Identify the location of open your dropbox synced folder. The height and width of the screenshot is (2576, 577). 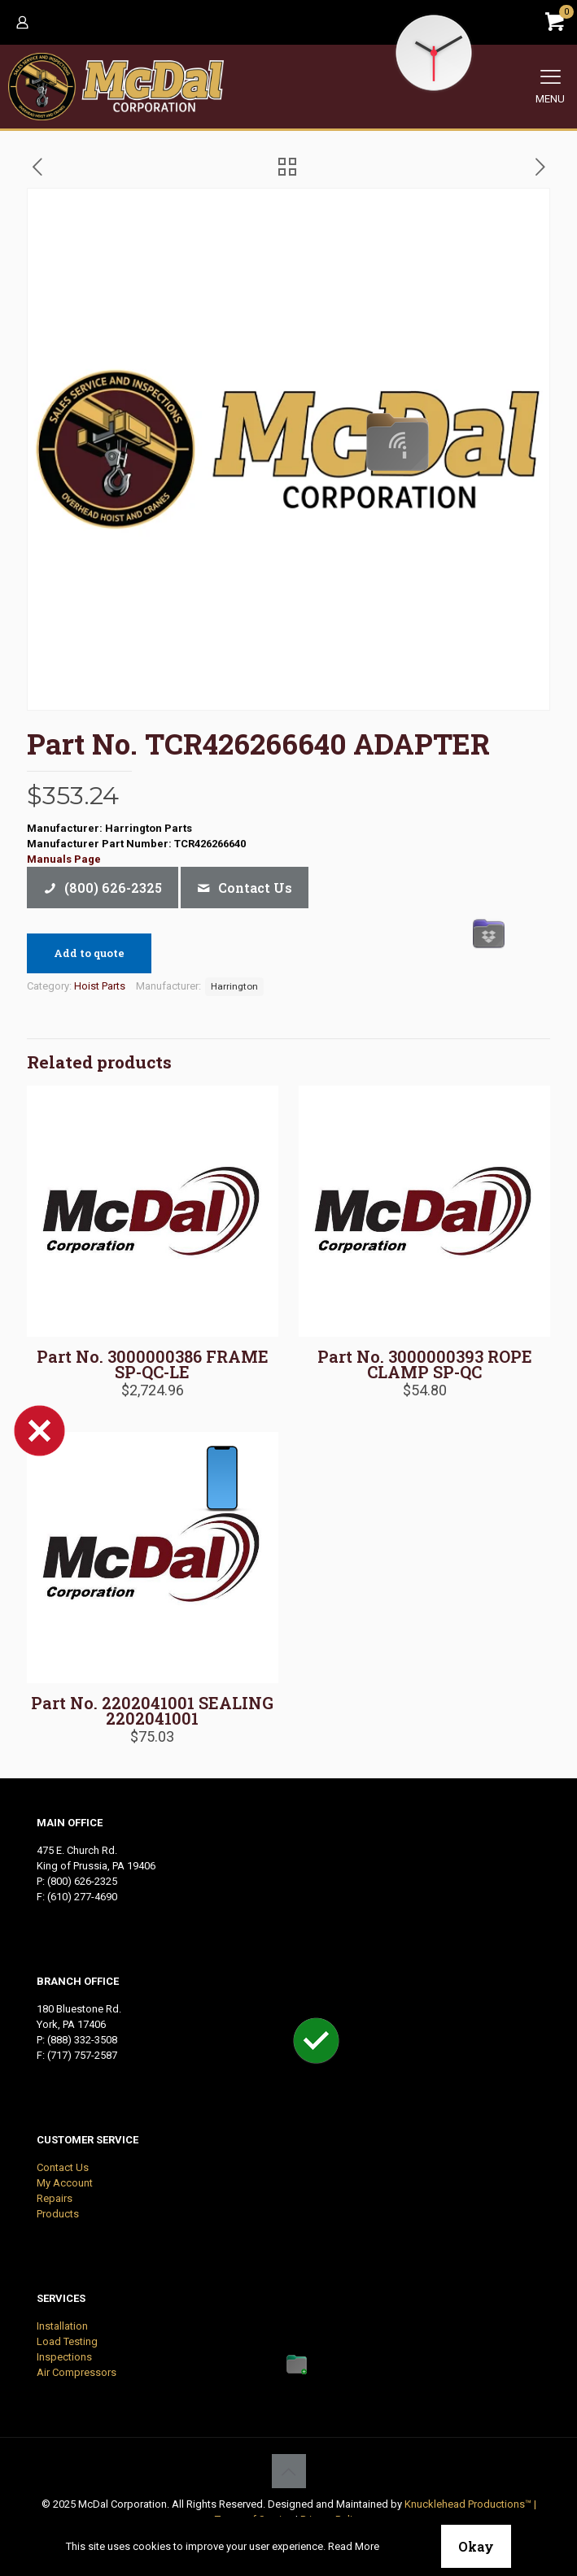
(488, 933).